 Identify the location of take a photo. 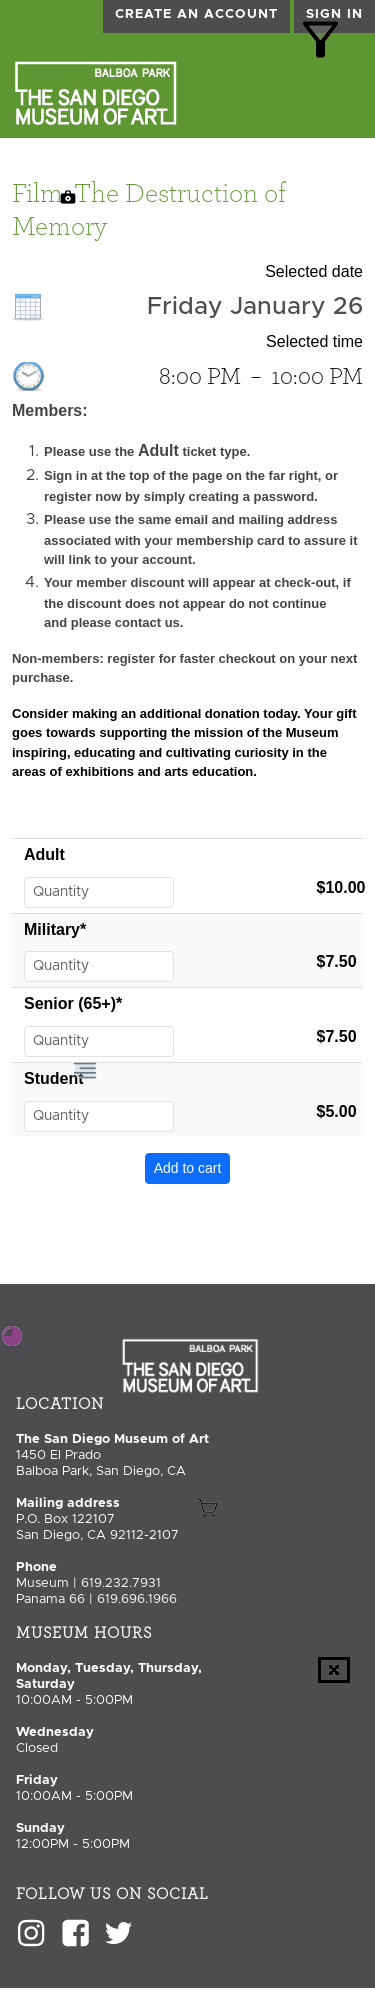
(68, 197).